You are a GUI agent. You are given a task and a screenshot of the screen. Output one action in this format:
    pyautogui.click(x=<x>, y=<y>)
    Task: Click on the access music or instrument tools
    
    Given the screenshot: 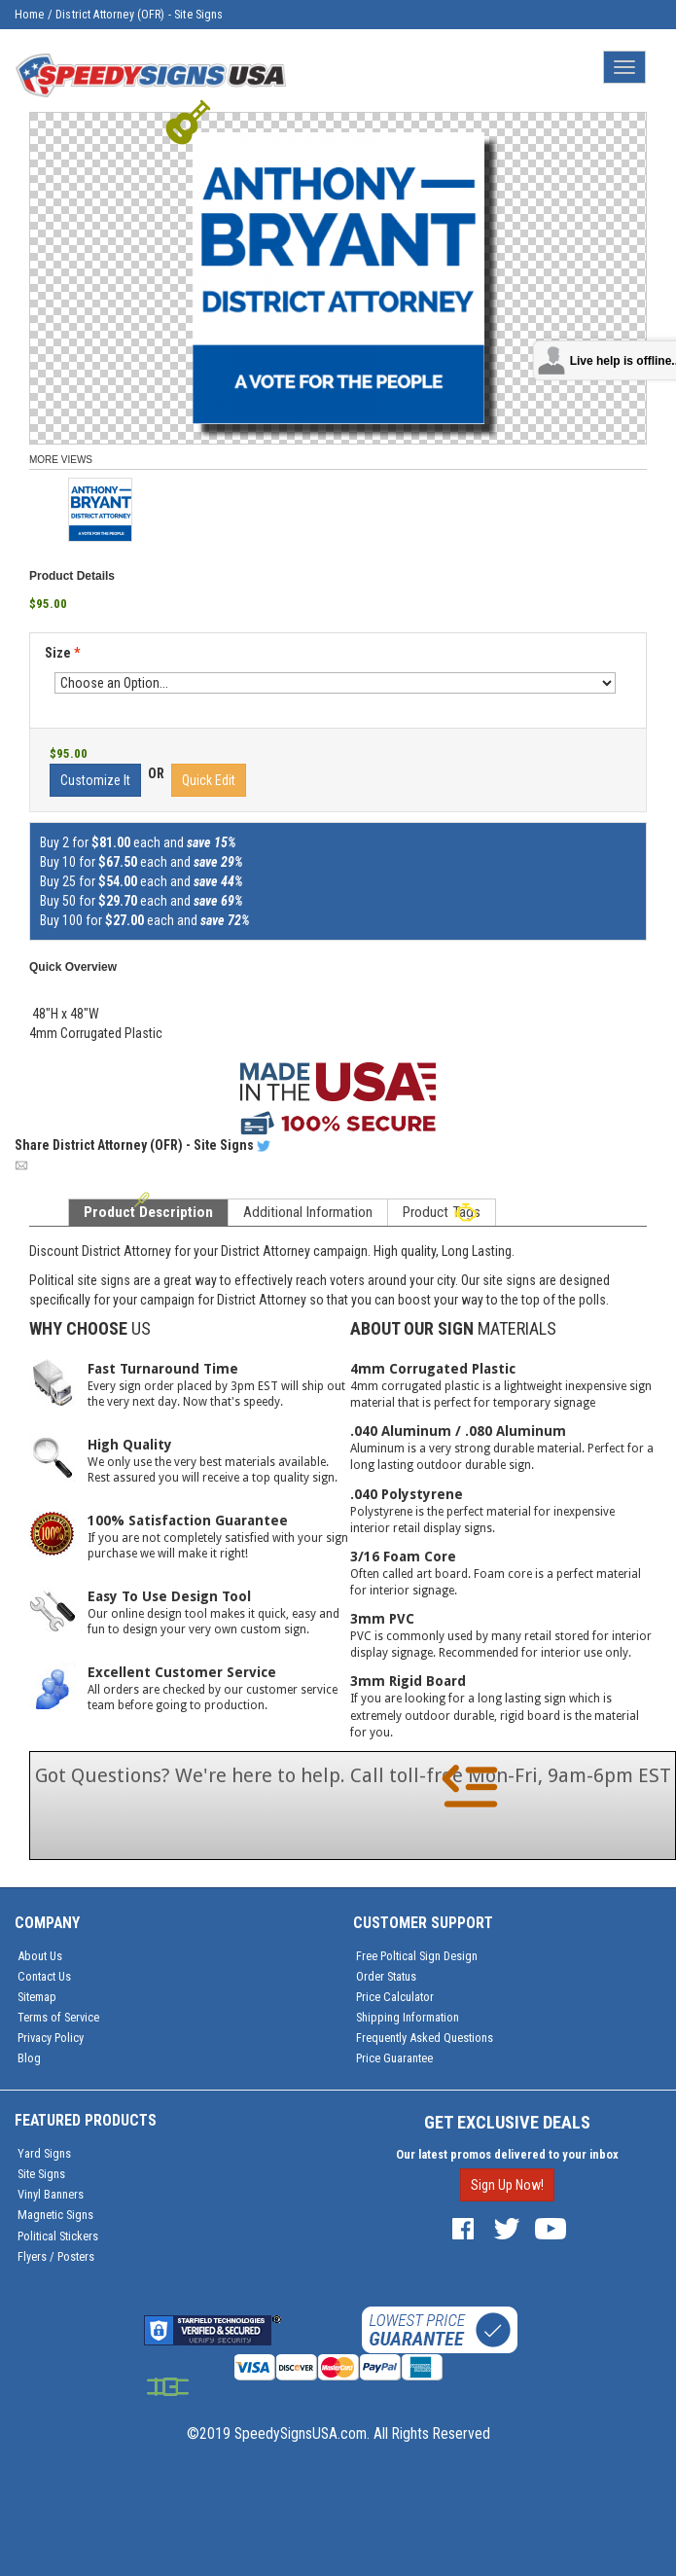 What is the action you would take?
    pyautogui.click(x=188, y=123)
    